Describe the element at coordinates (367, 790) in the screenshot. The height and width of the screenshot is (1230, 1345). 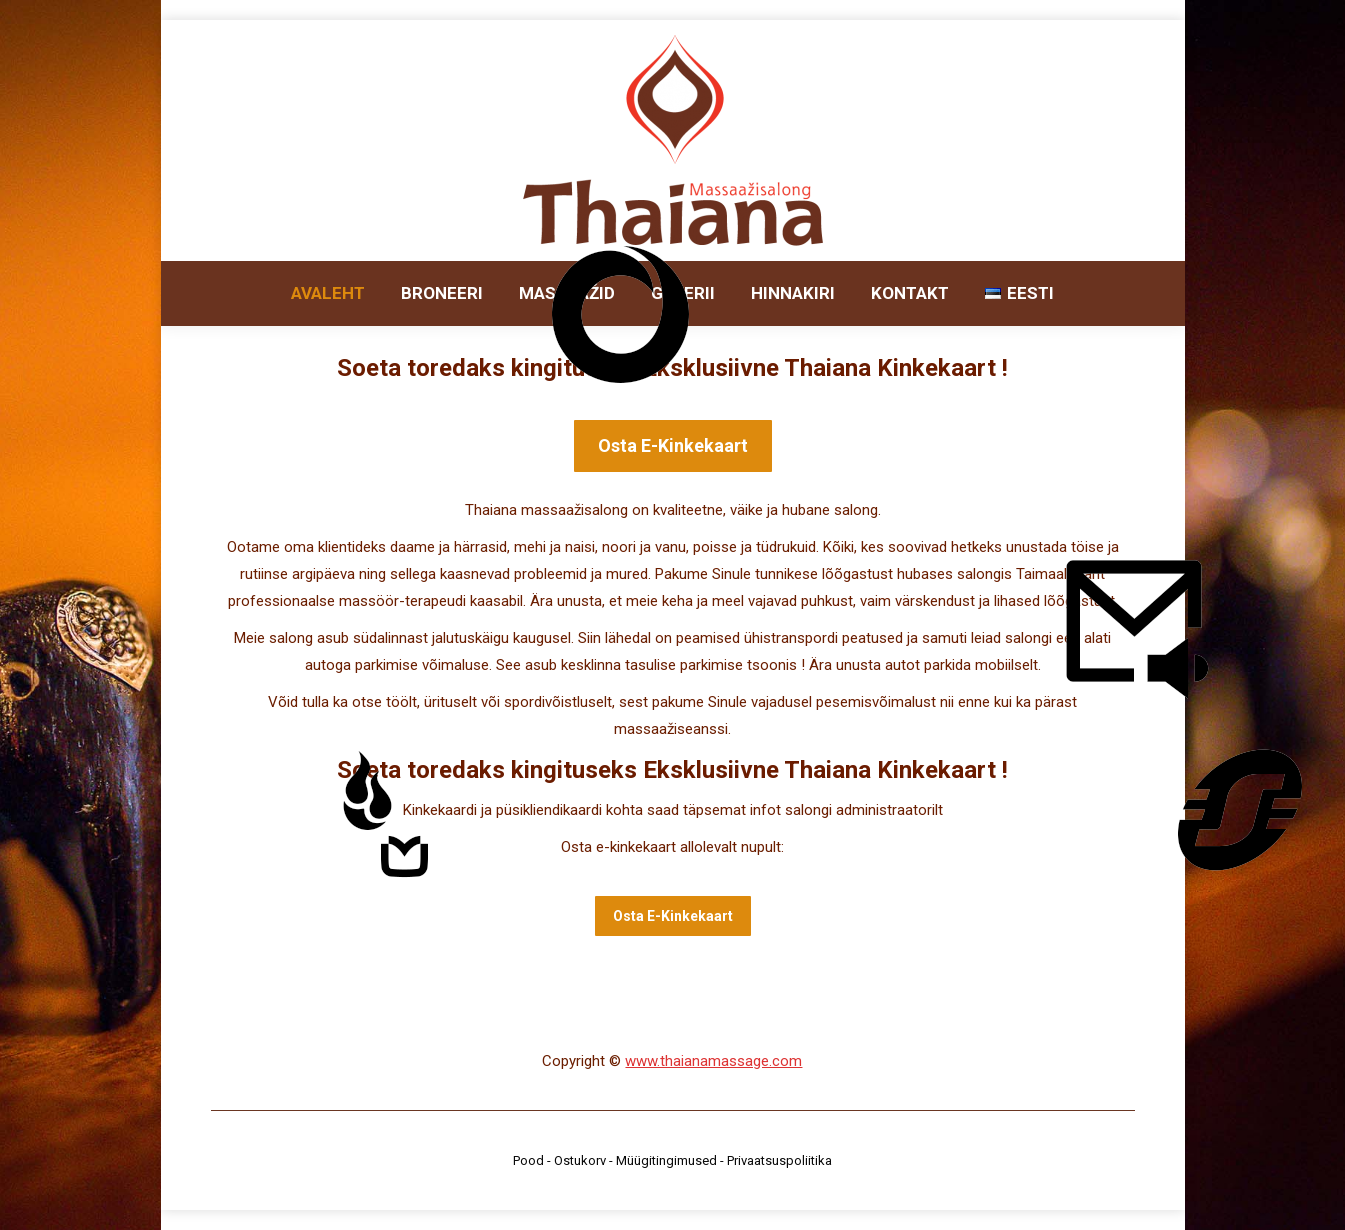
I see `backblaze cloud backup service logo` at that location.